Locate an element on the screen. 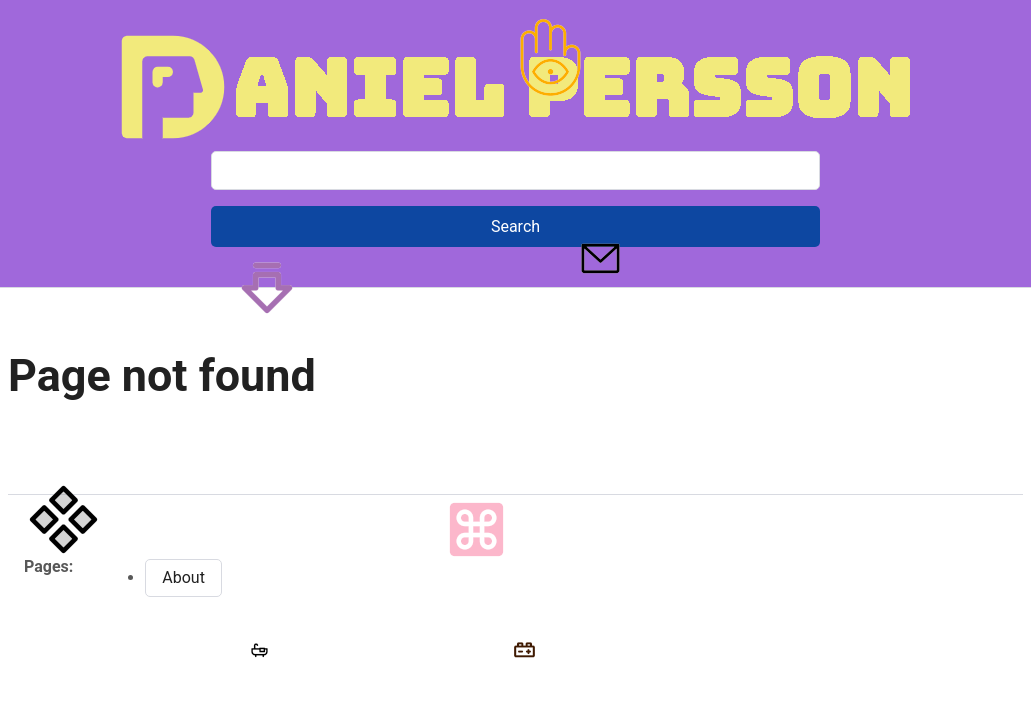 The image size is (1031, 720). check vehicle battery status is located at coordinates (524, 650).